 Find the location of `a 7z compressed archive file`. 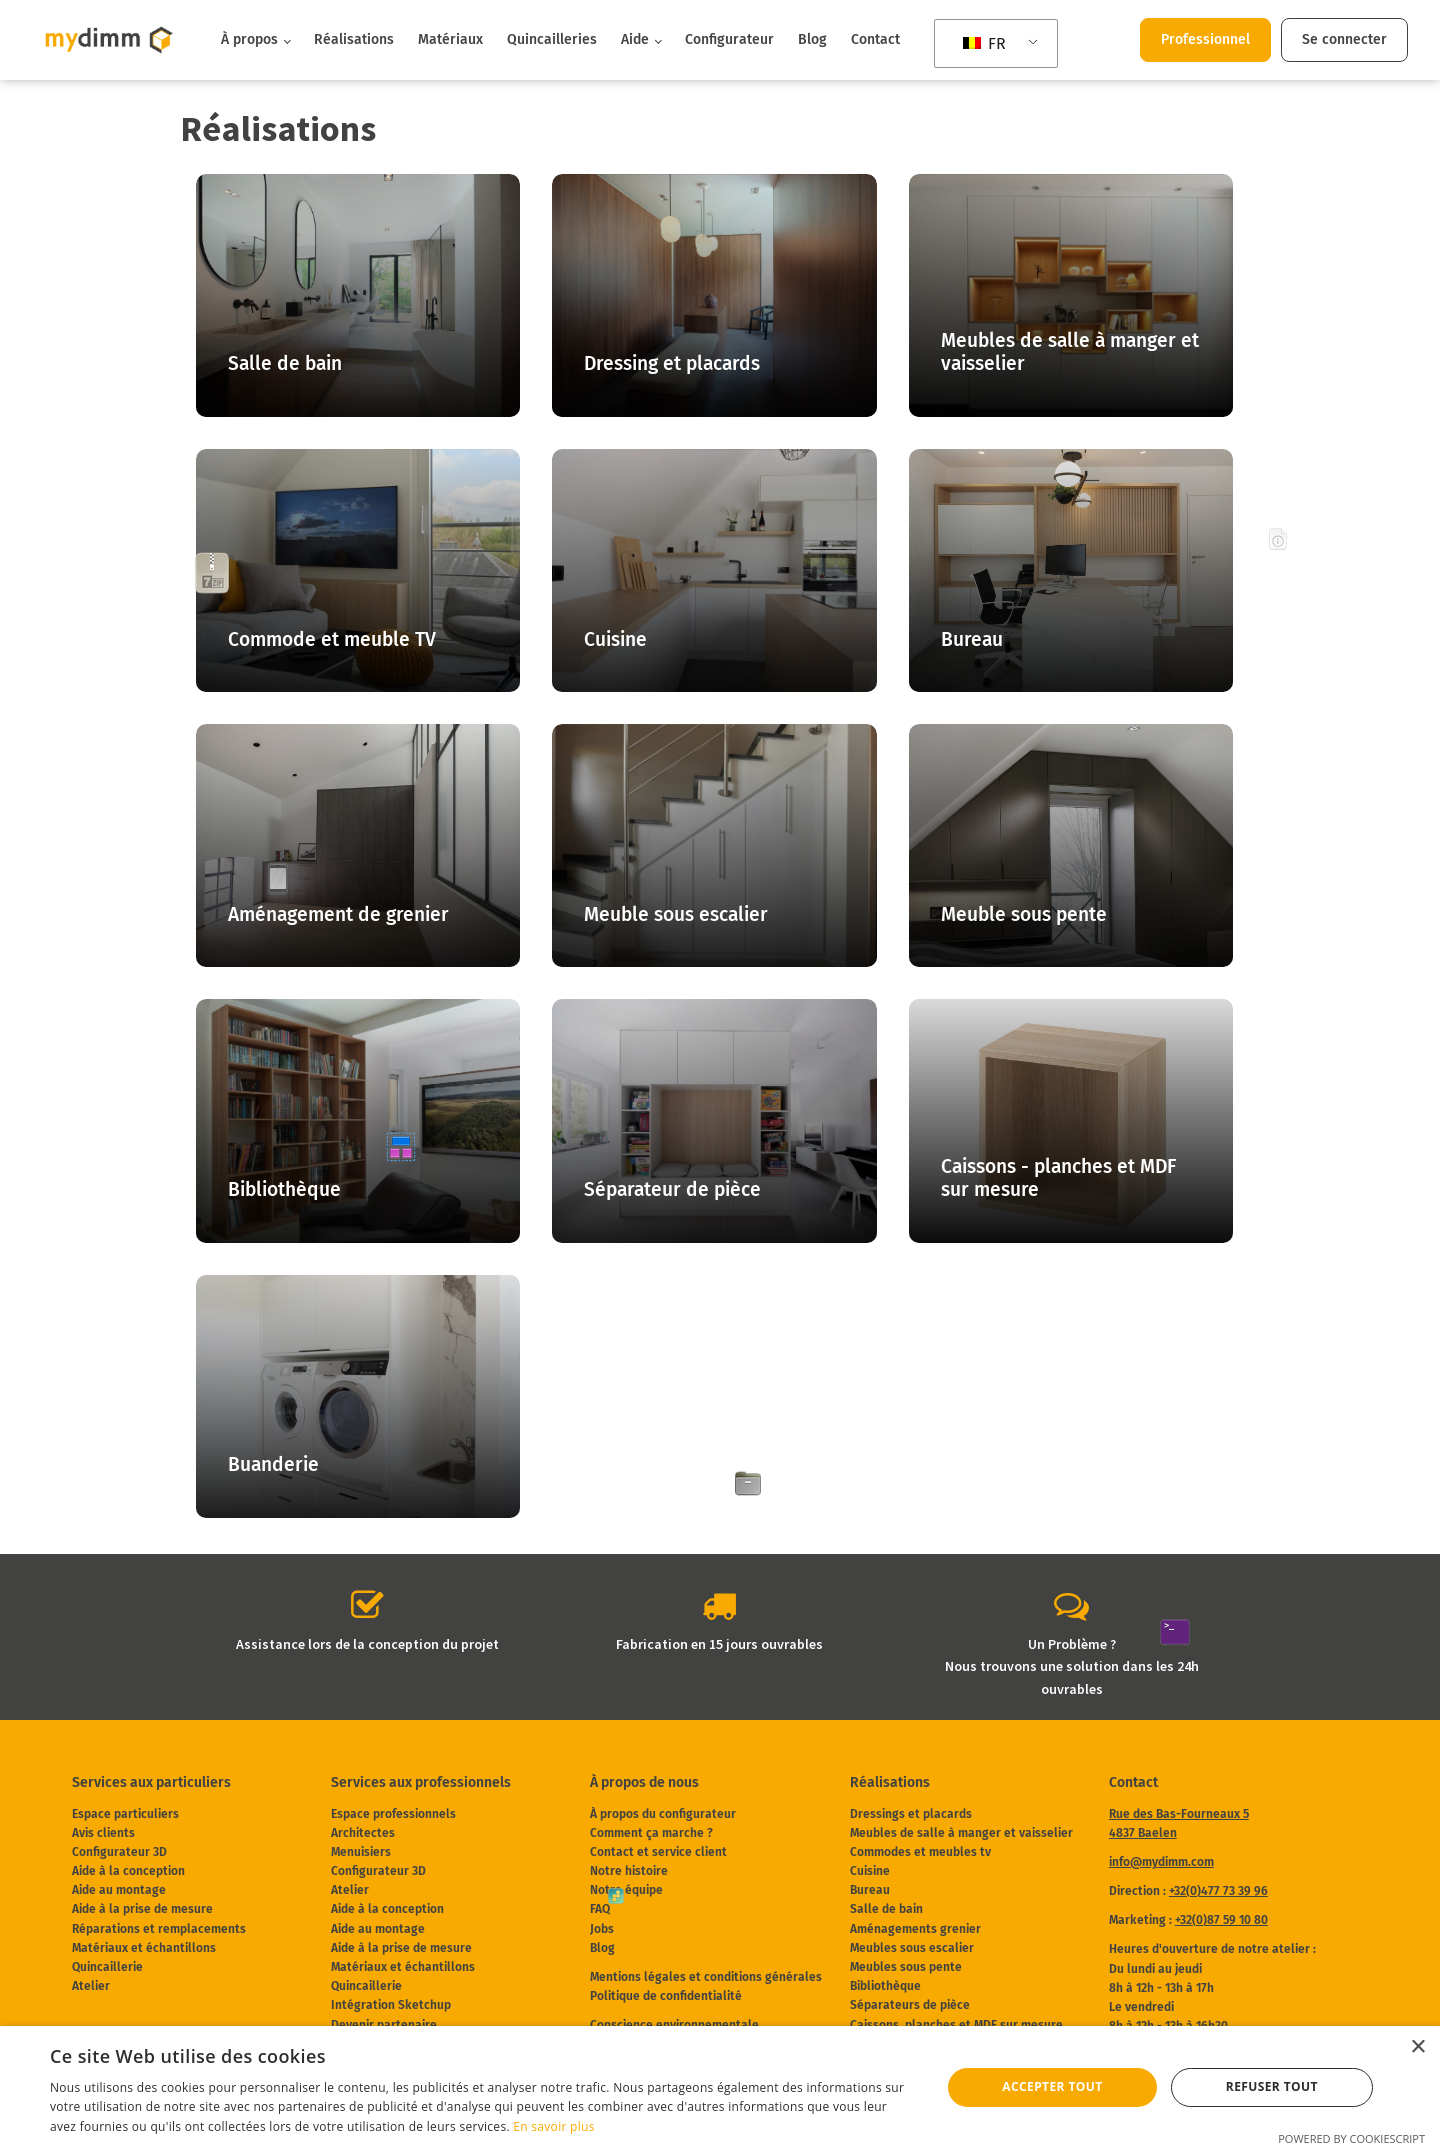

a 7z compressed archive file is located at coordinates (212, 573).